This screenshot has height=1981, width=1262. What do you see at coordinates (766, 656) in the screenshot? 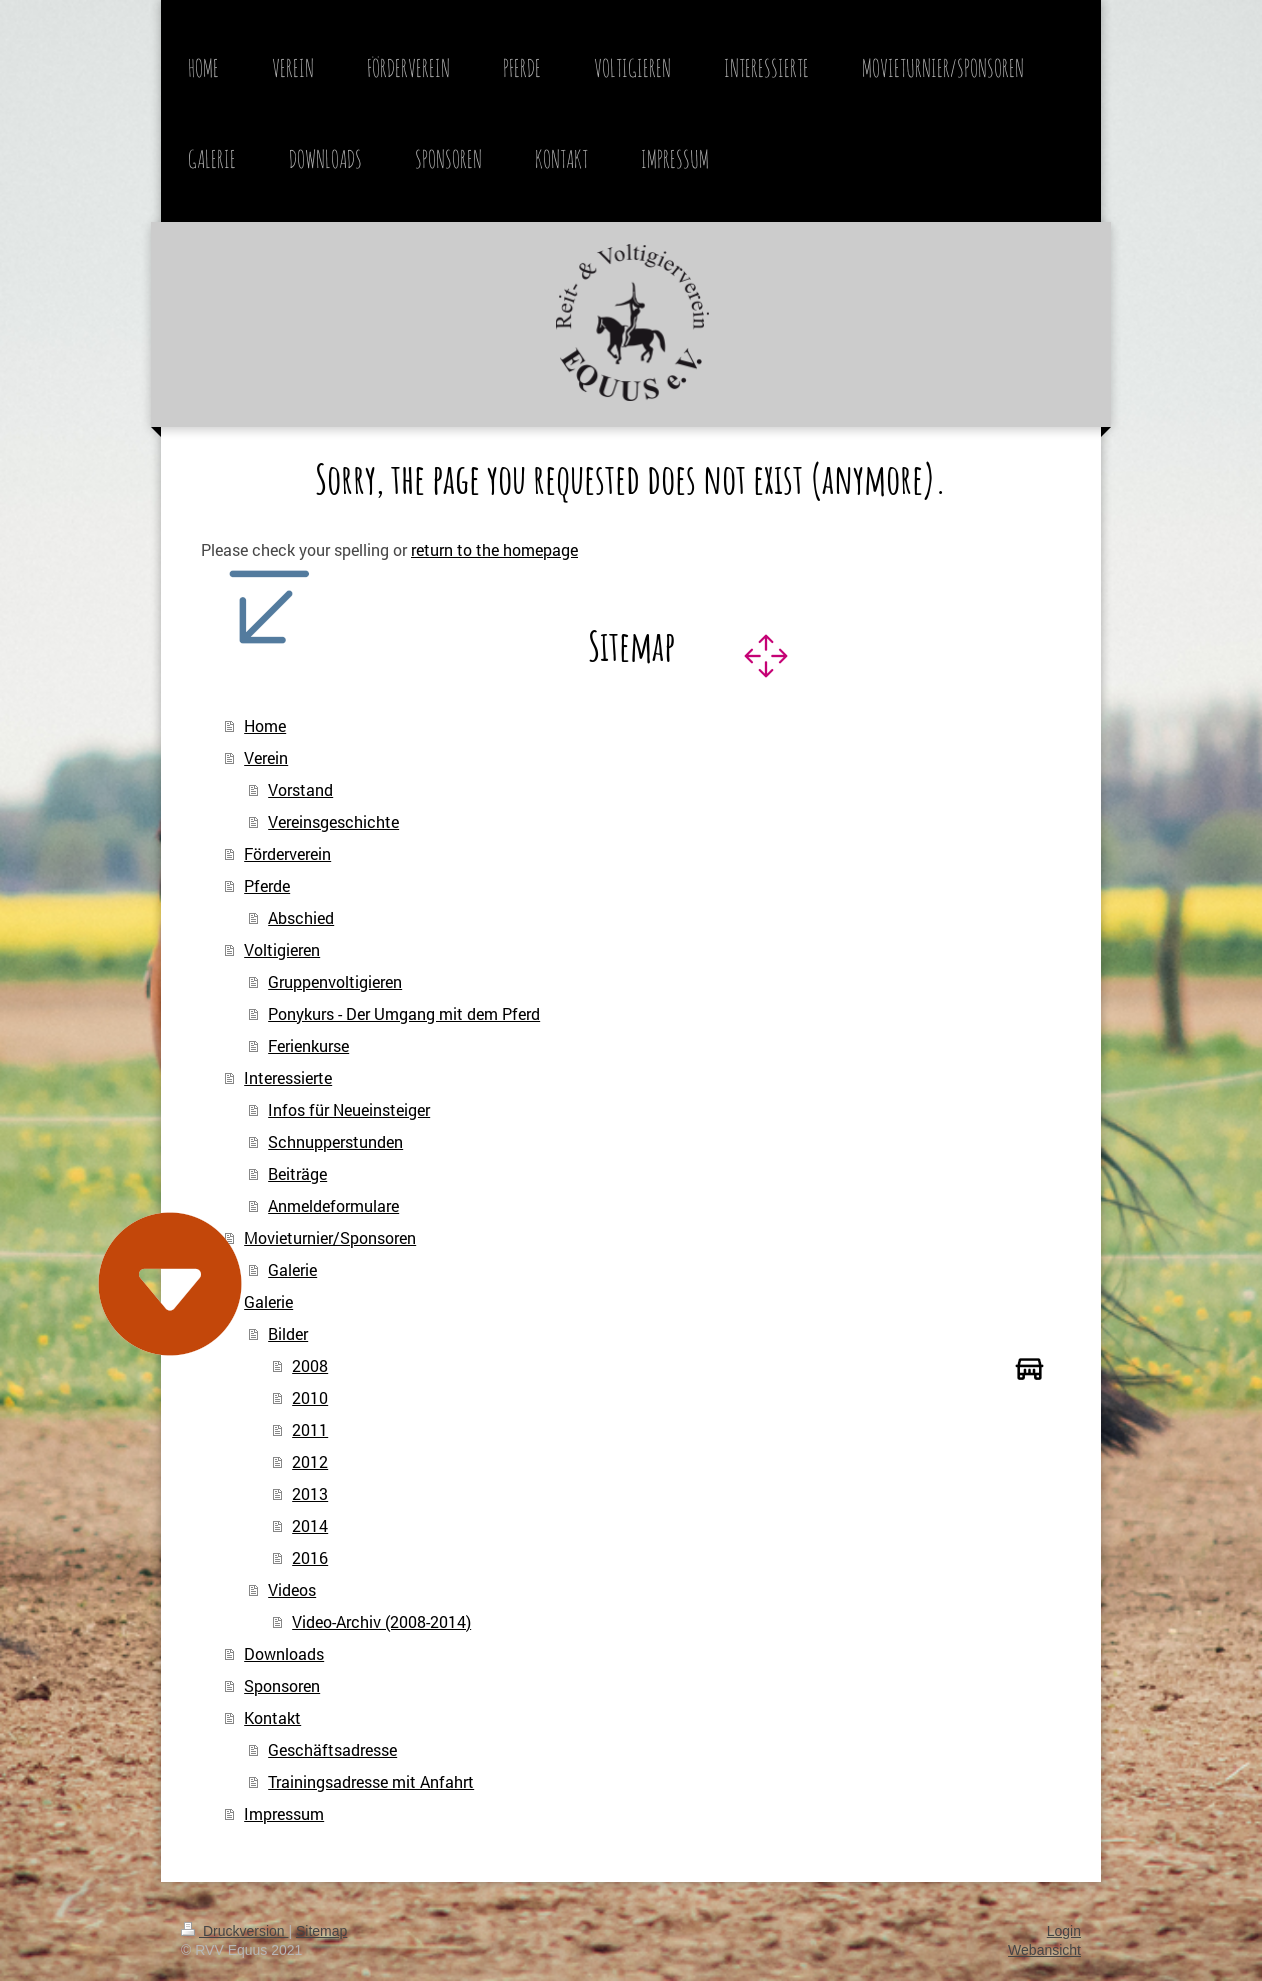
I see `expand content in all directions` at bounding box center [766, 656].